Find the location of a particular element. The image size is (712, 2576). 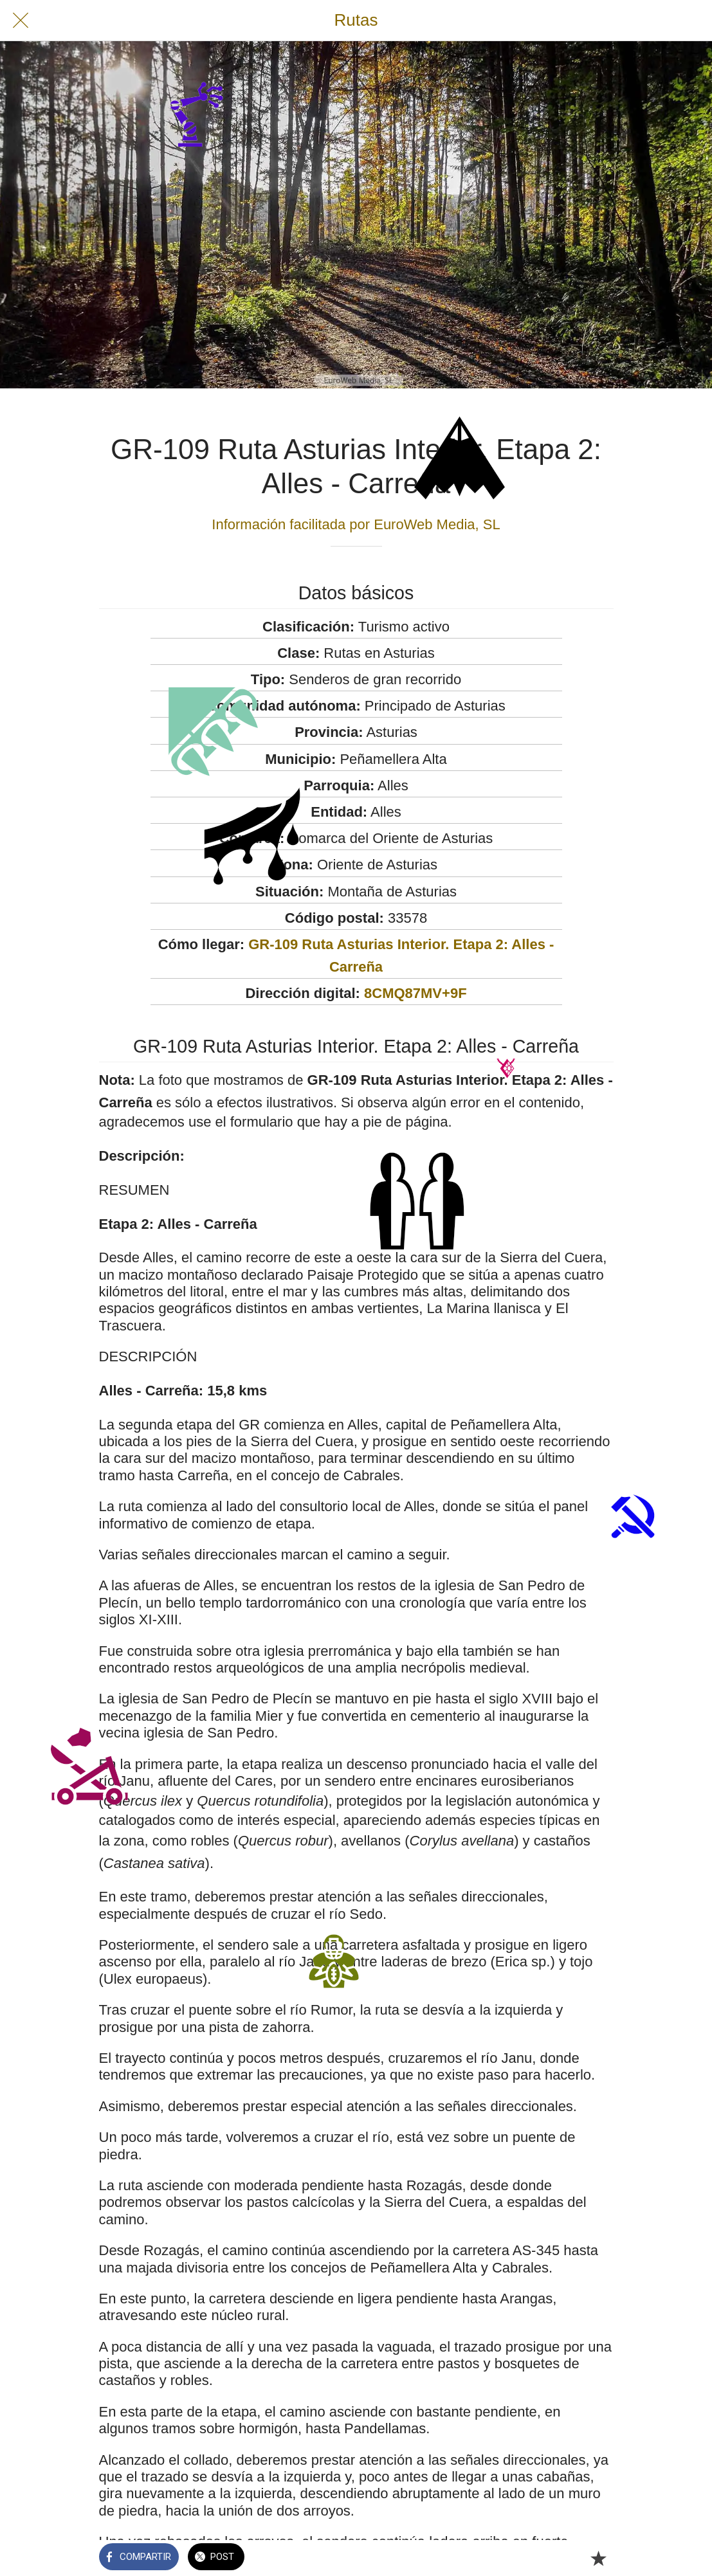

toggle between two modes or perspectives is located at coordinates (416, 1200).